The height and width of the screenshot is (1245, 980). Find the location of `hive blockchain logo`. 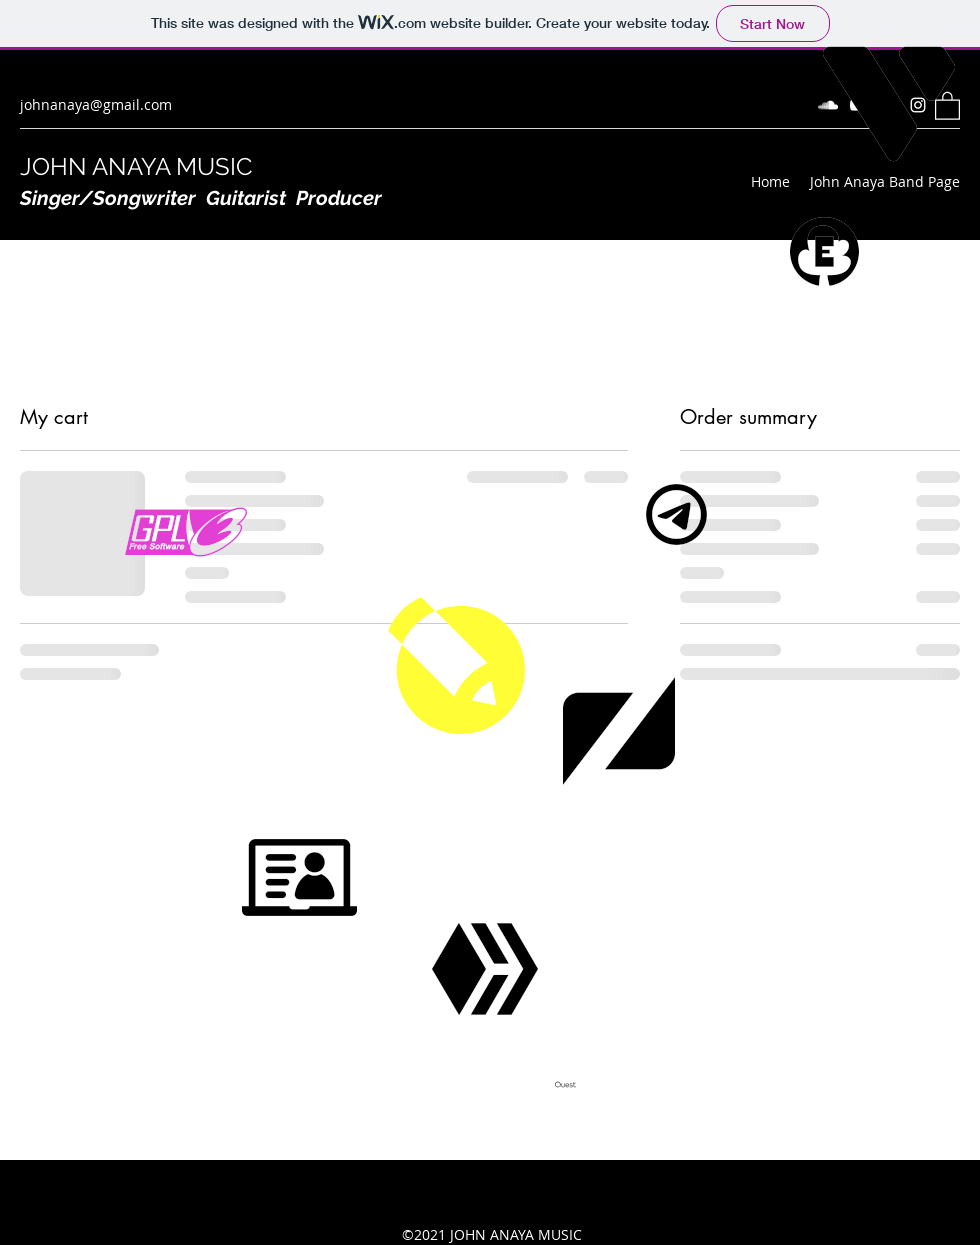

hive blockchain logo is located at coordinates (485, 969).